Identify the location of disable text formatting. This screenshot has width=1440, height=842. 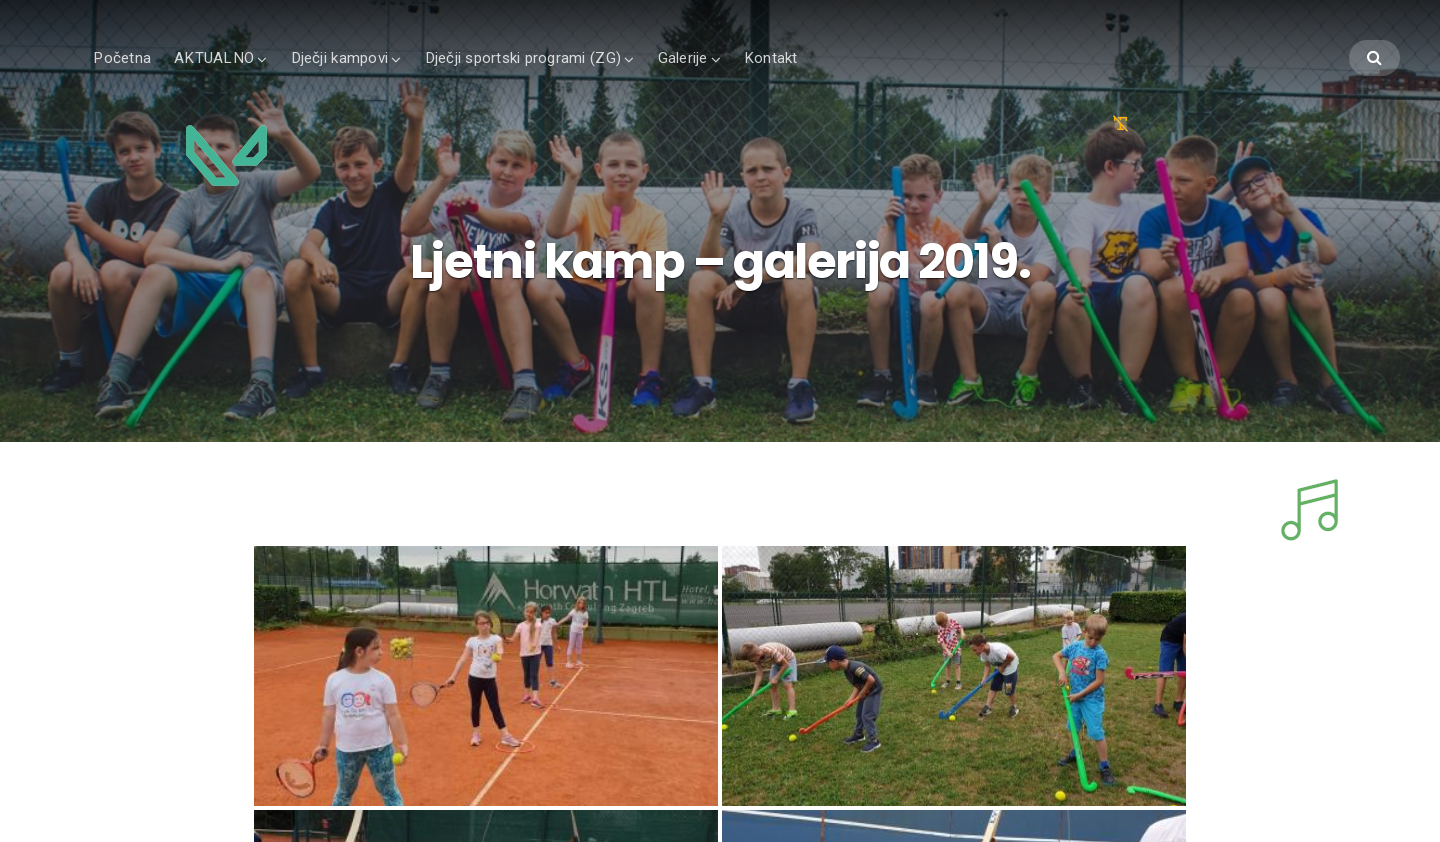
(1120, 123).